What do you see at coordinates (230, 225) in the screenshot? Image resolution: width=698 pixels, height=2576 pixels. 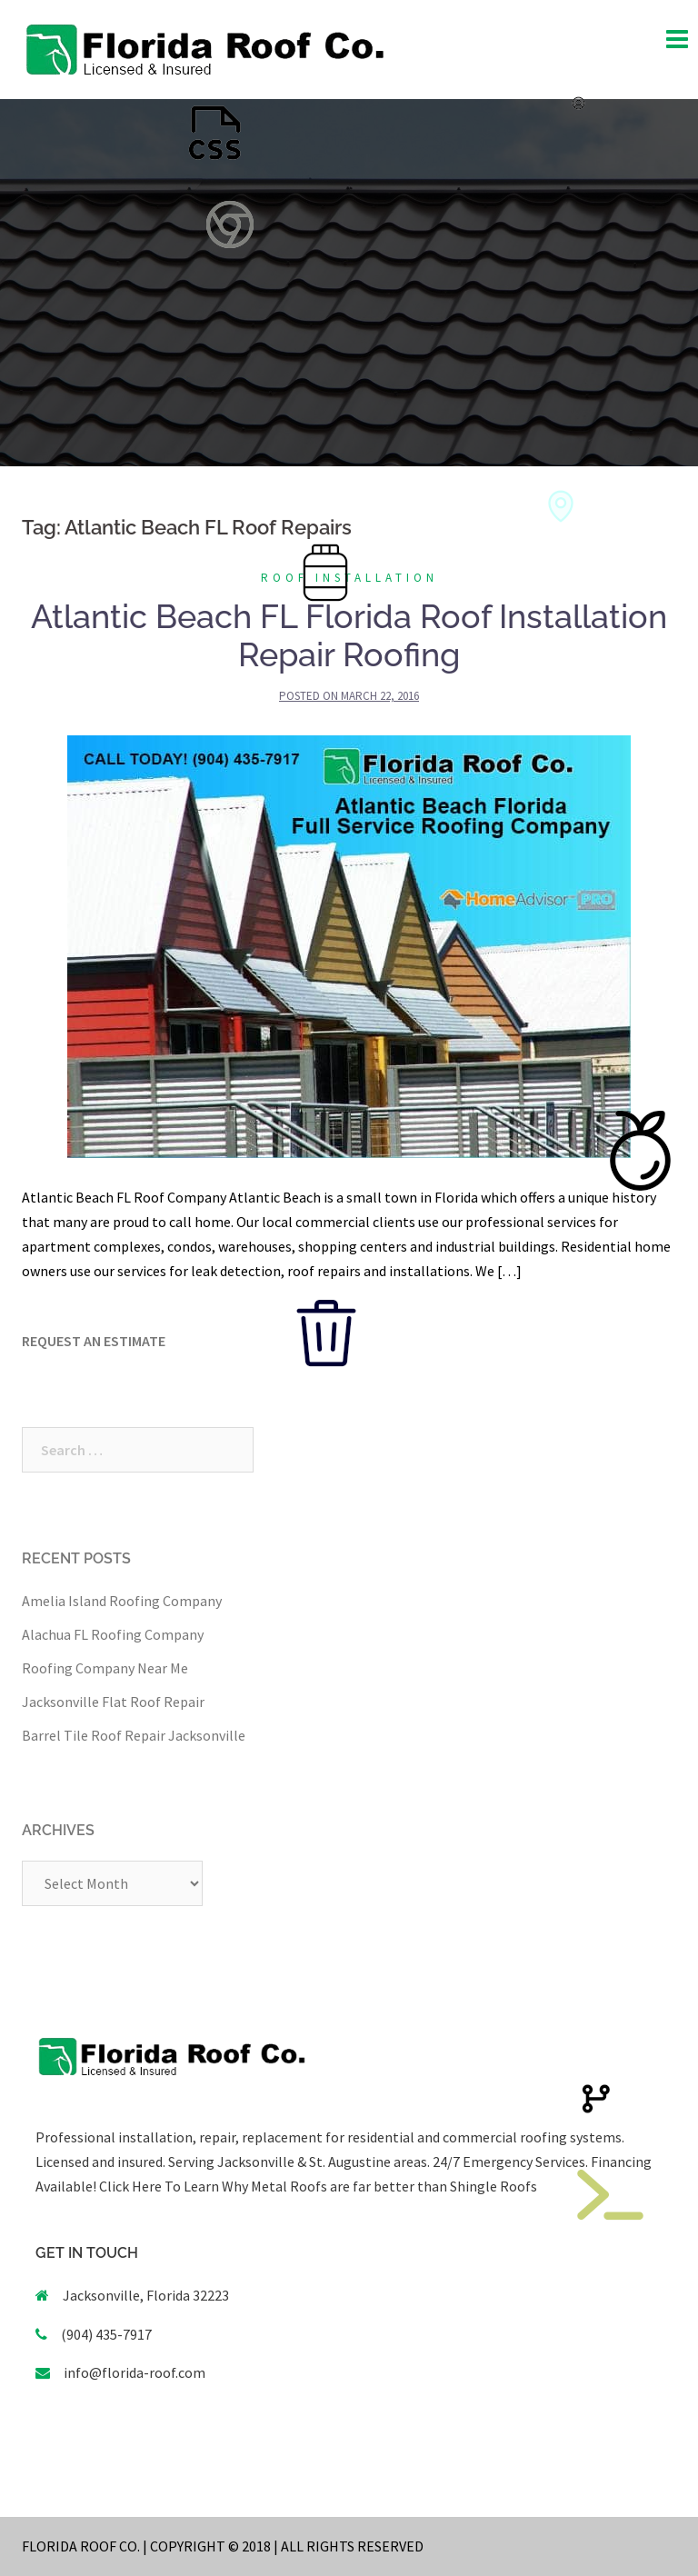 I see `open Google Chrome browser` at bounding box center [230, 225].